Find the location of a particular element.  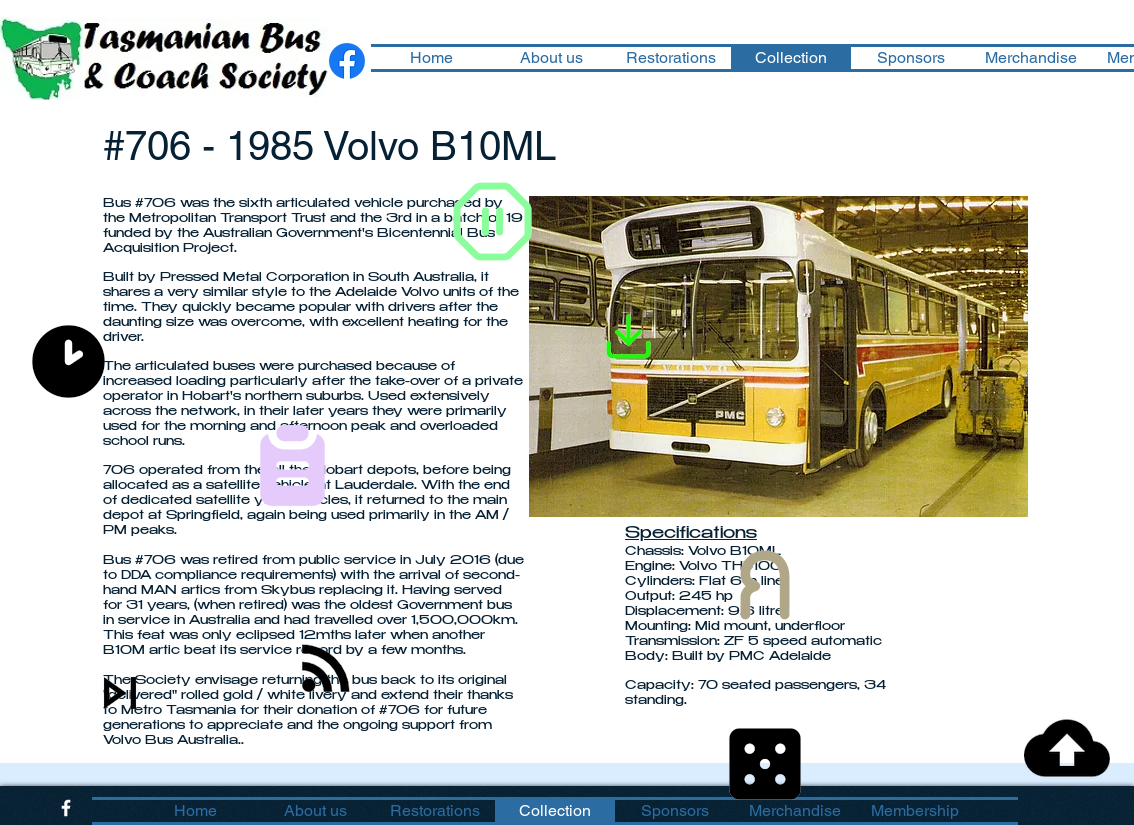

switch to Thai language input is located at coordinates (765, 585).